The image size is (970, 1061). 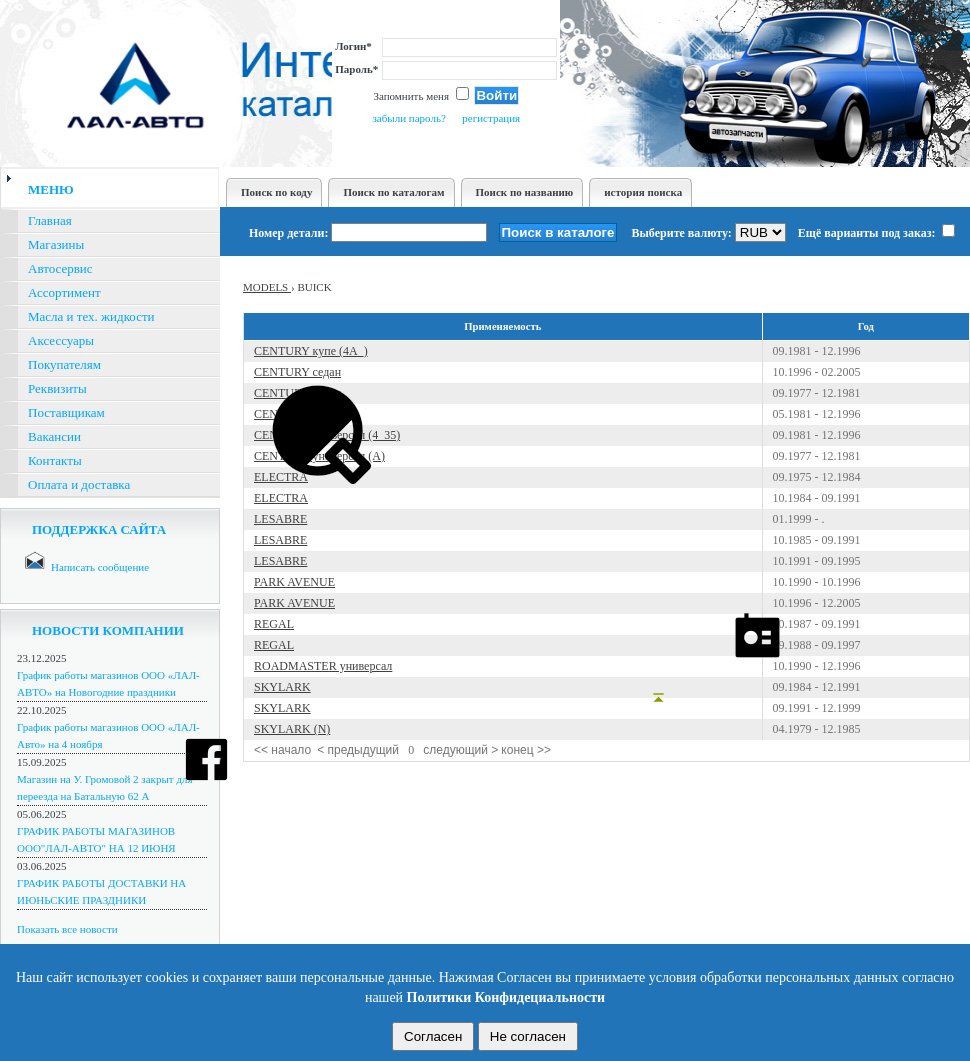 What do you see at coordinates (206, 759) in the screenshot?
I see `open facebook app` at bounding box center [206, 759].